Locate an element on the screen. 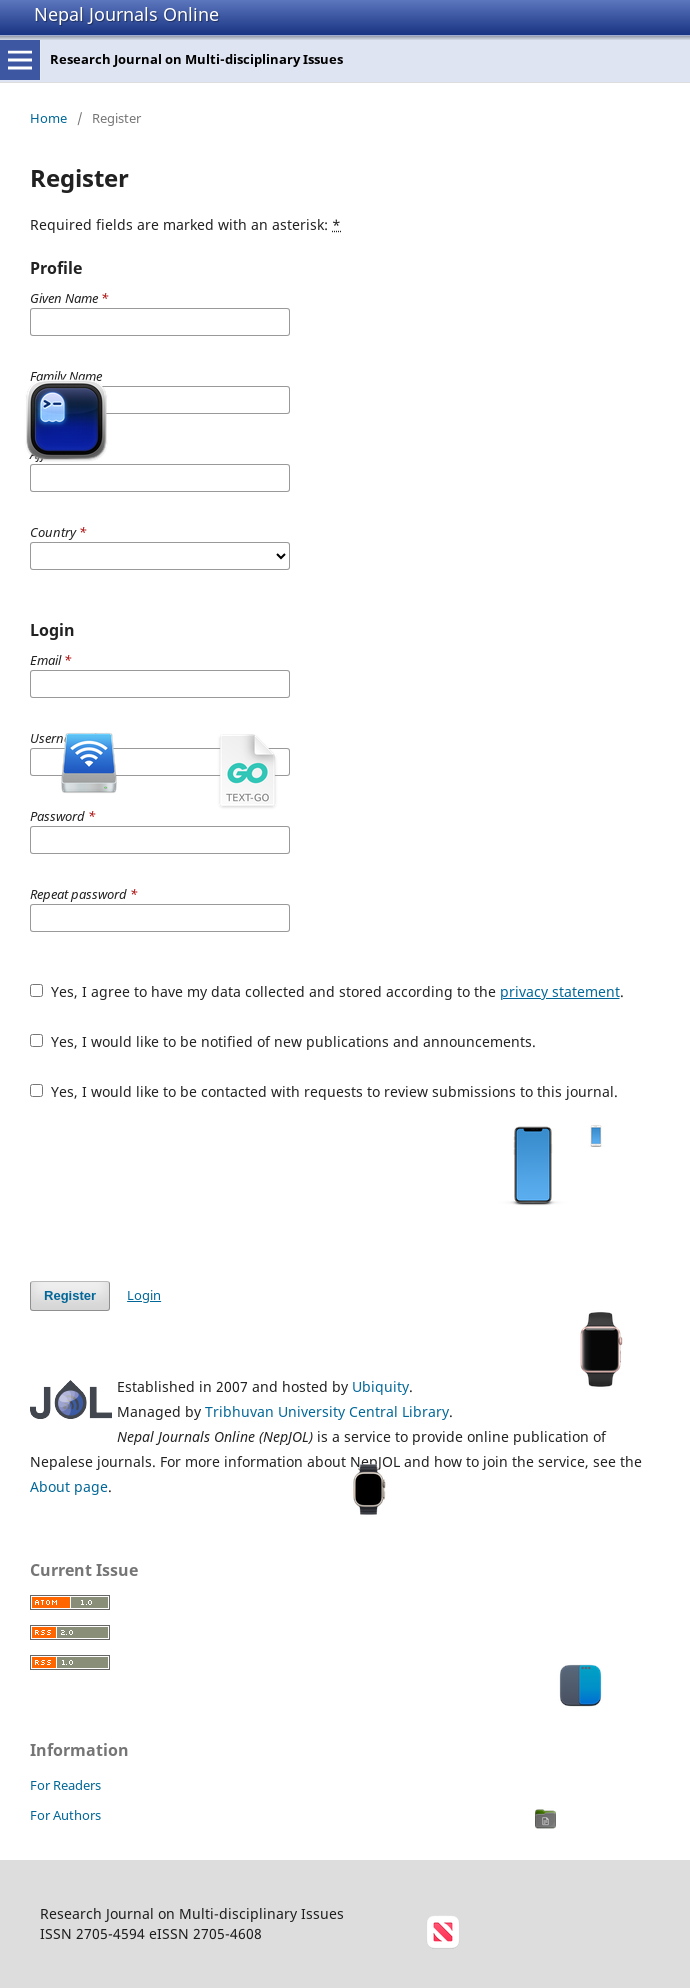  open Rectangle window management app is located at coordinates (580, 1685).